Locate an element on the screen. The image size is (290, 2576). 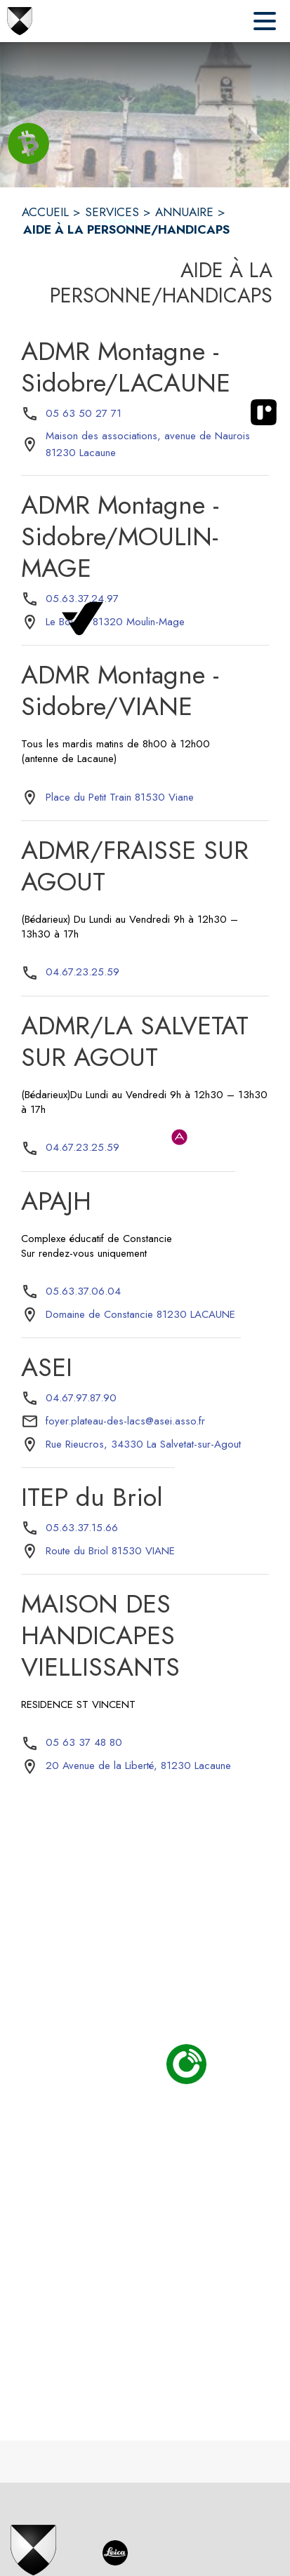
bitcoin cash cryptocurrency logo is located at coordinates (28, 143).